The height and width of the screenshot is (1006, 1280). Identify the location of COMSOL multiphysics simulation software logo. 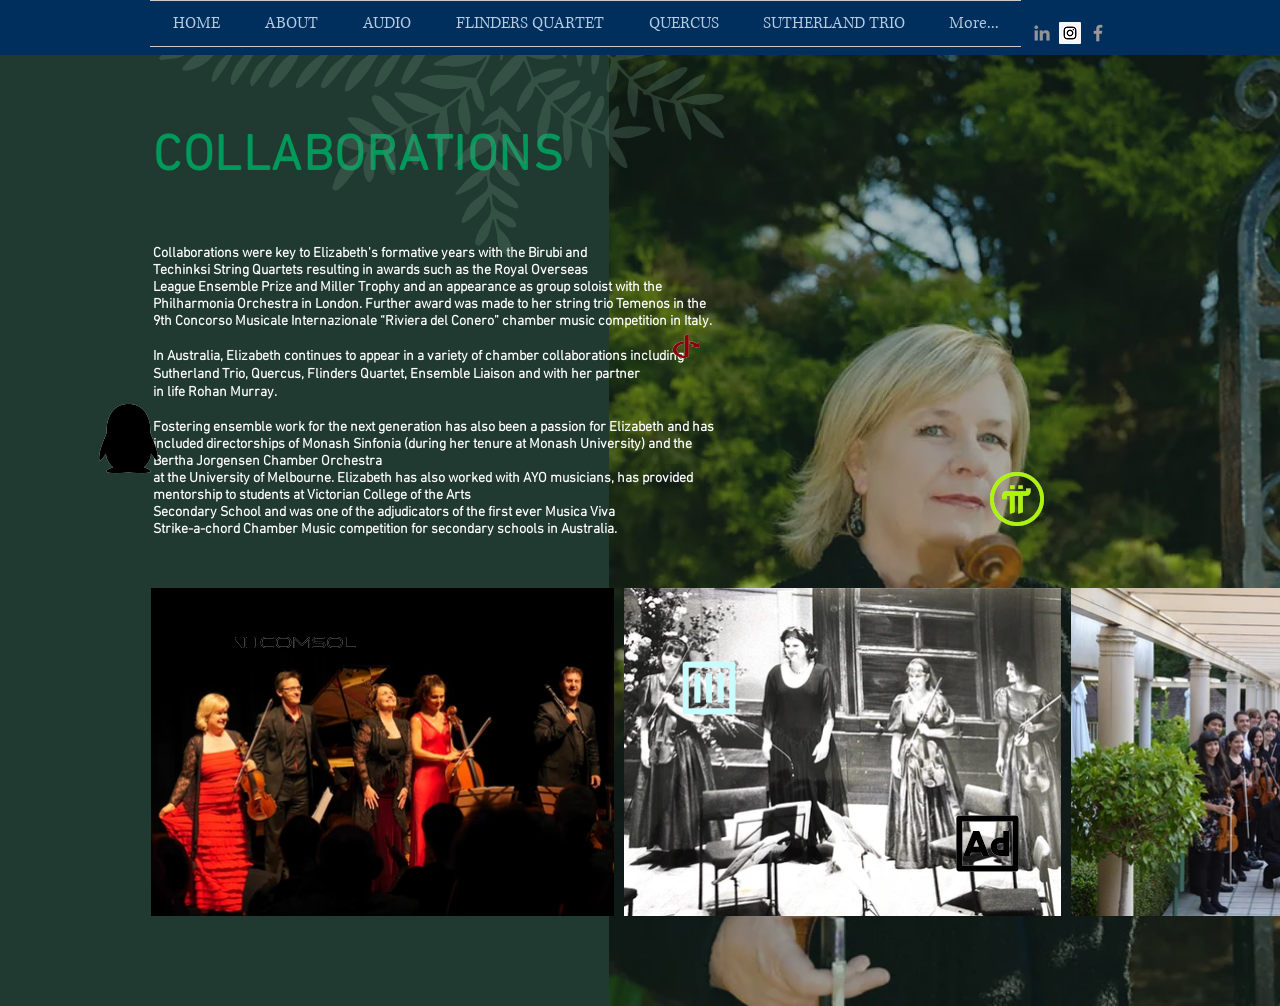
(295, 642).